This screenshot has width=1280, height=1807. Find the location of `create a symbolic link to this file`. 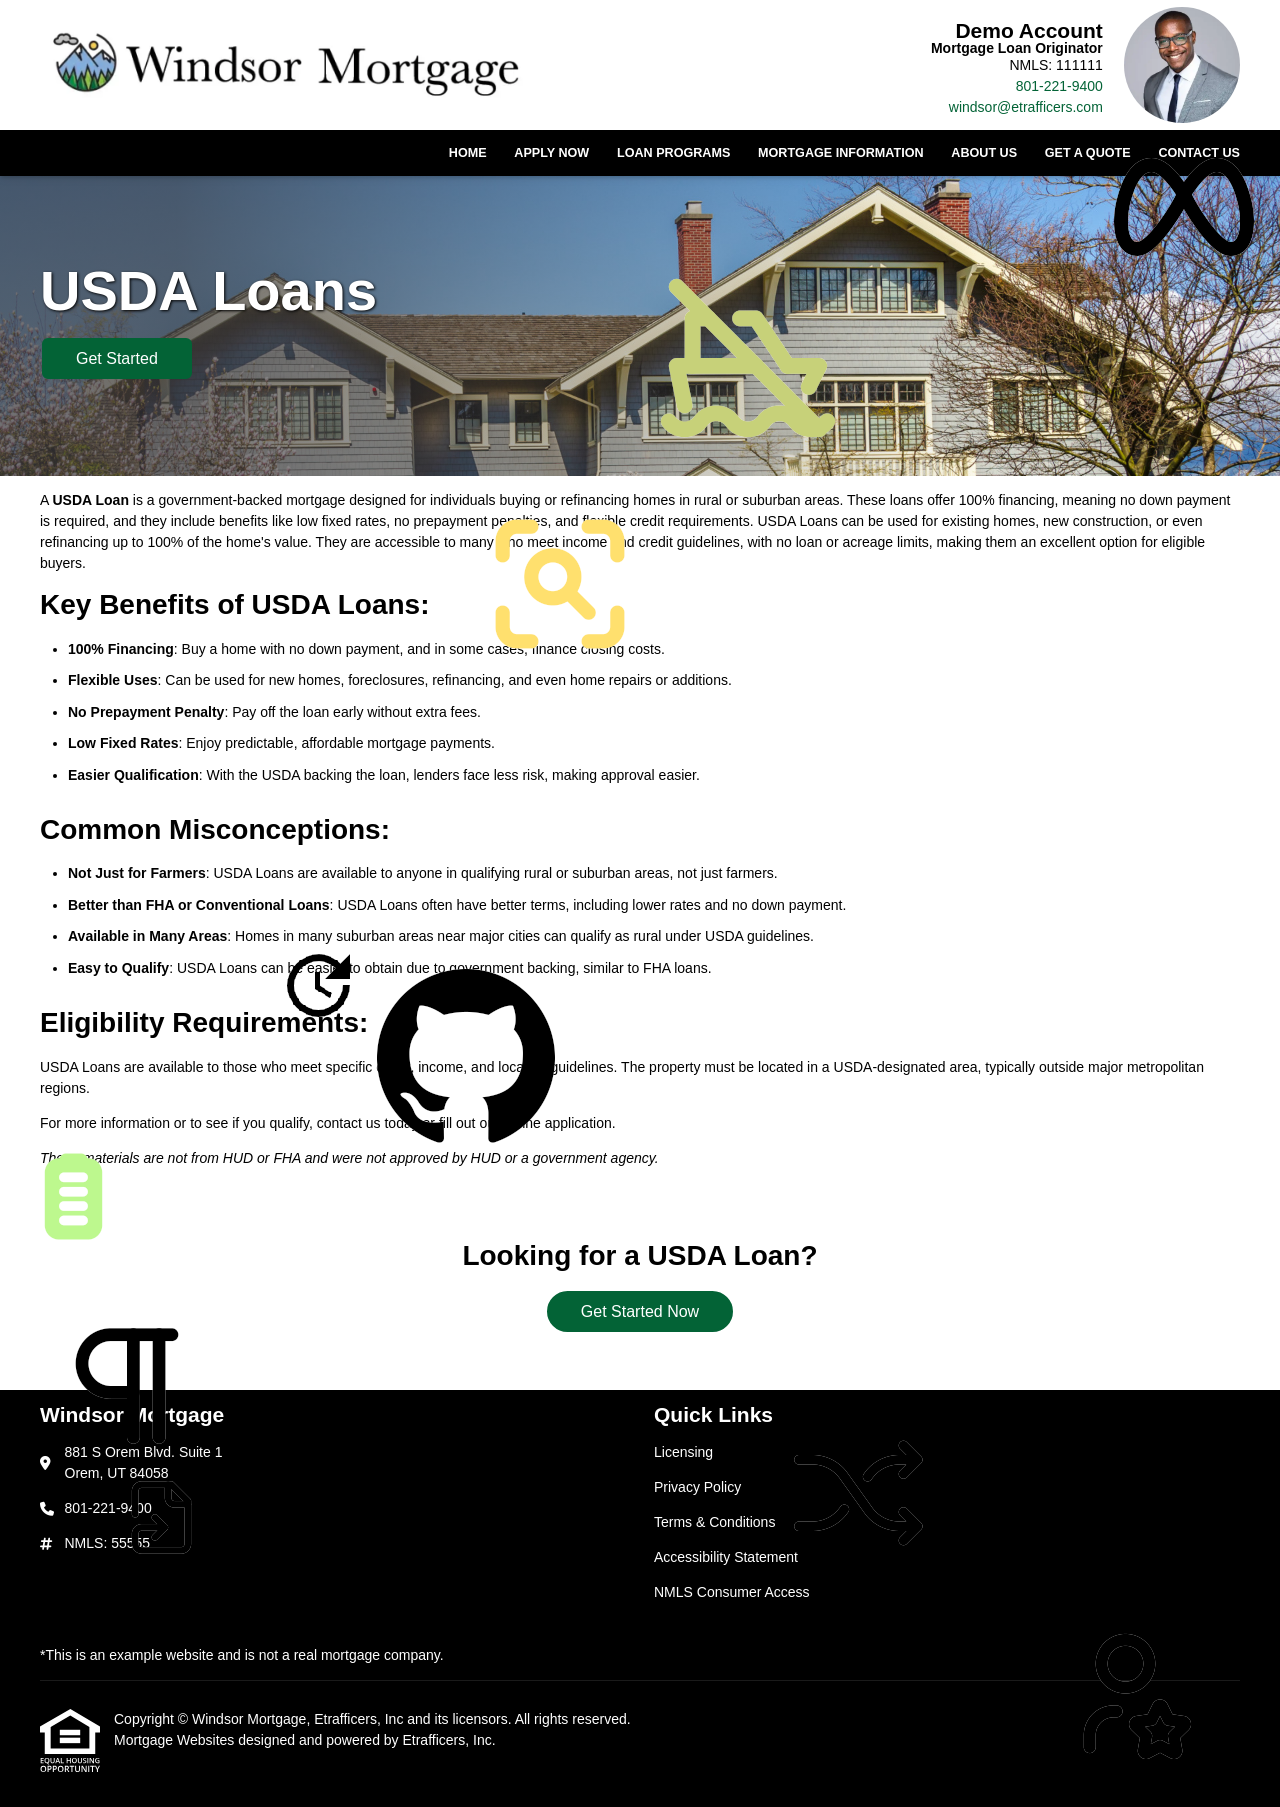

create a symbolic link to this file is located at coordinates (161, 1517).